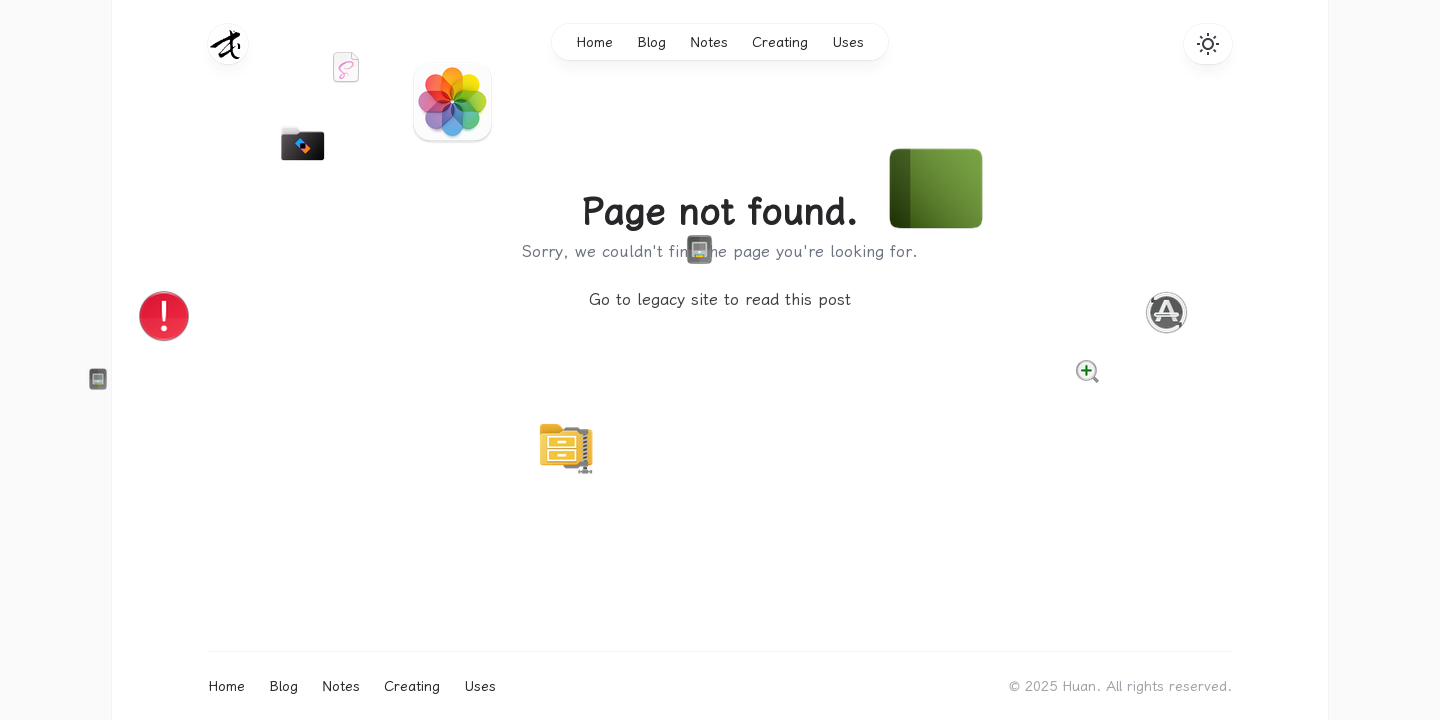 This screenshot has width=1440, height=720. What do you see at coordinates (164, 316) in the screenshot?
I see `indicates a warning or caution state` at bounding box center [164, 316].